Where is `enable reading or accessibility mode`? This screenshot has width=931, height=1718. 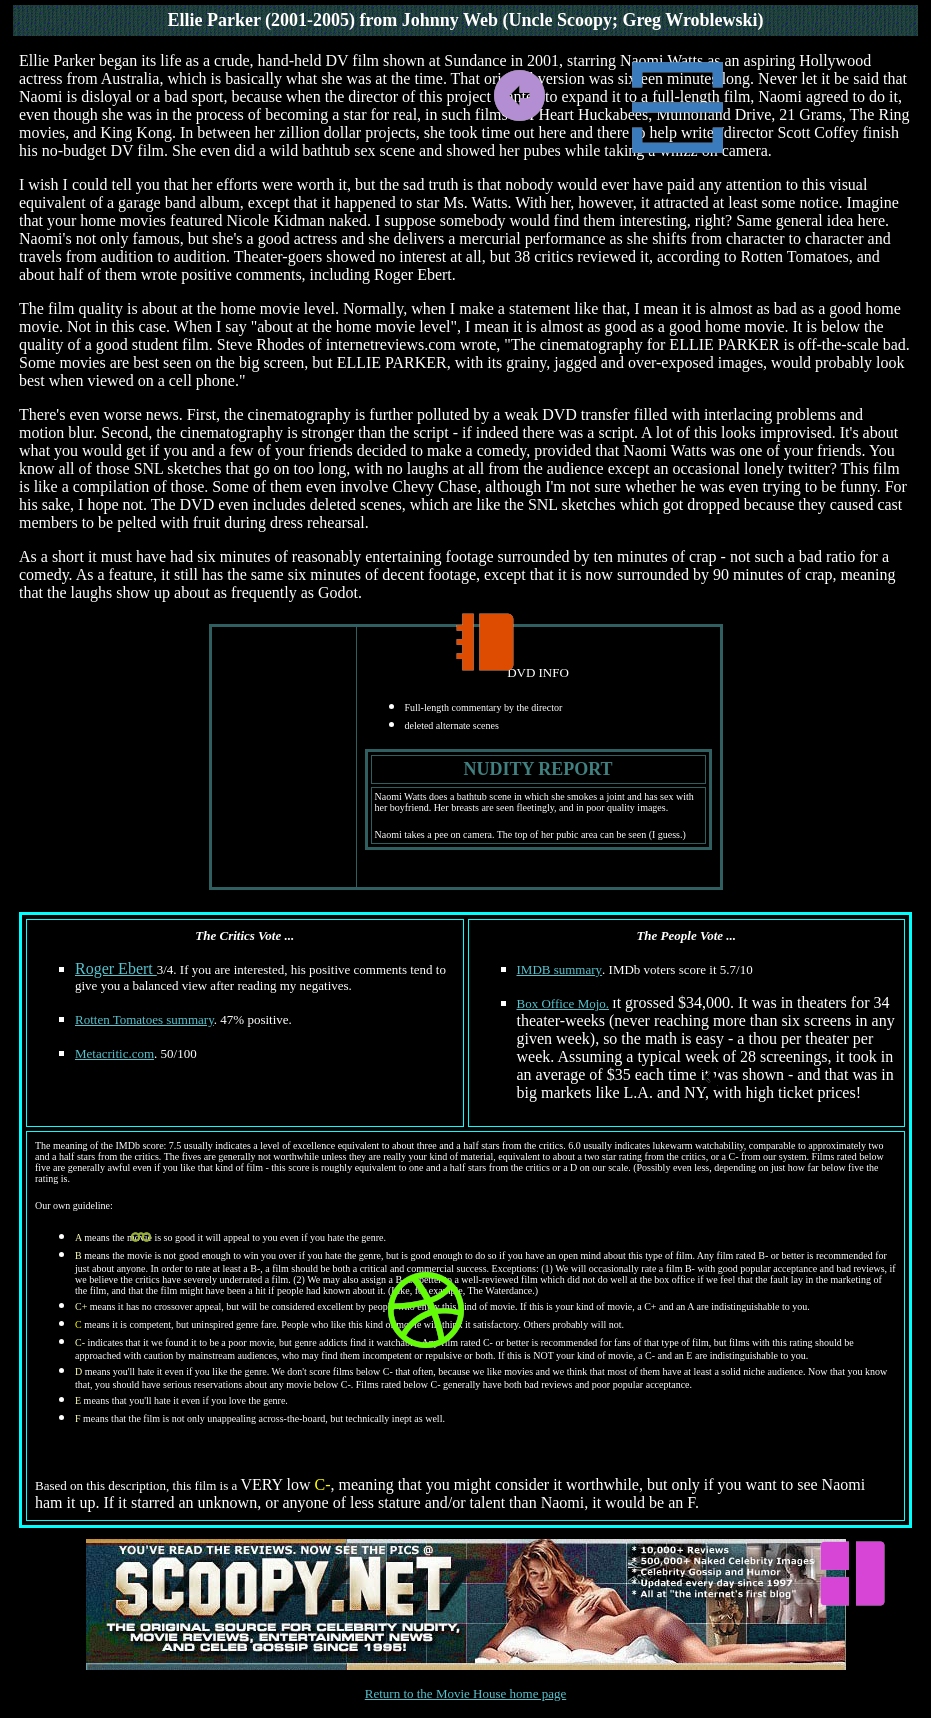 enable reading or accessibility mode is located at coordinates (141, 1237).